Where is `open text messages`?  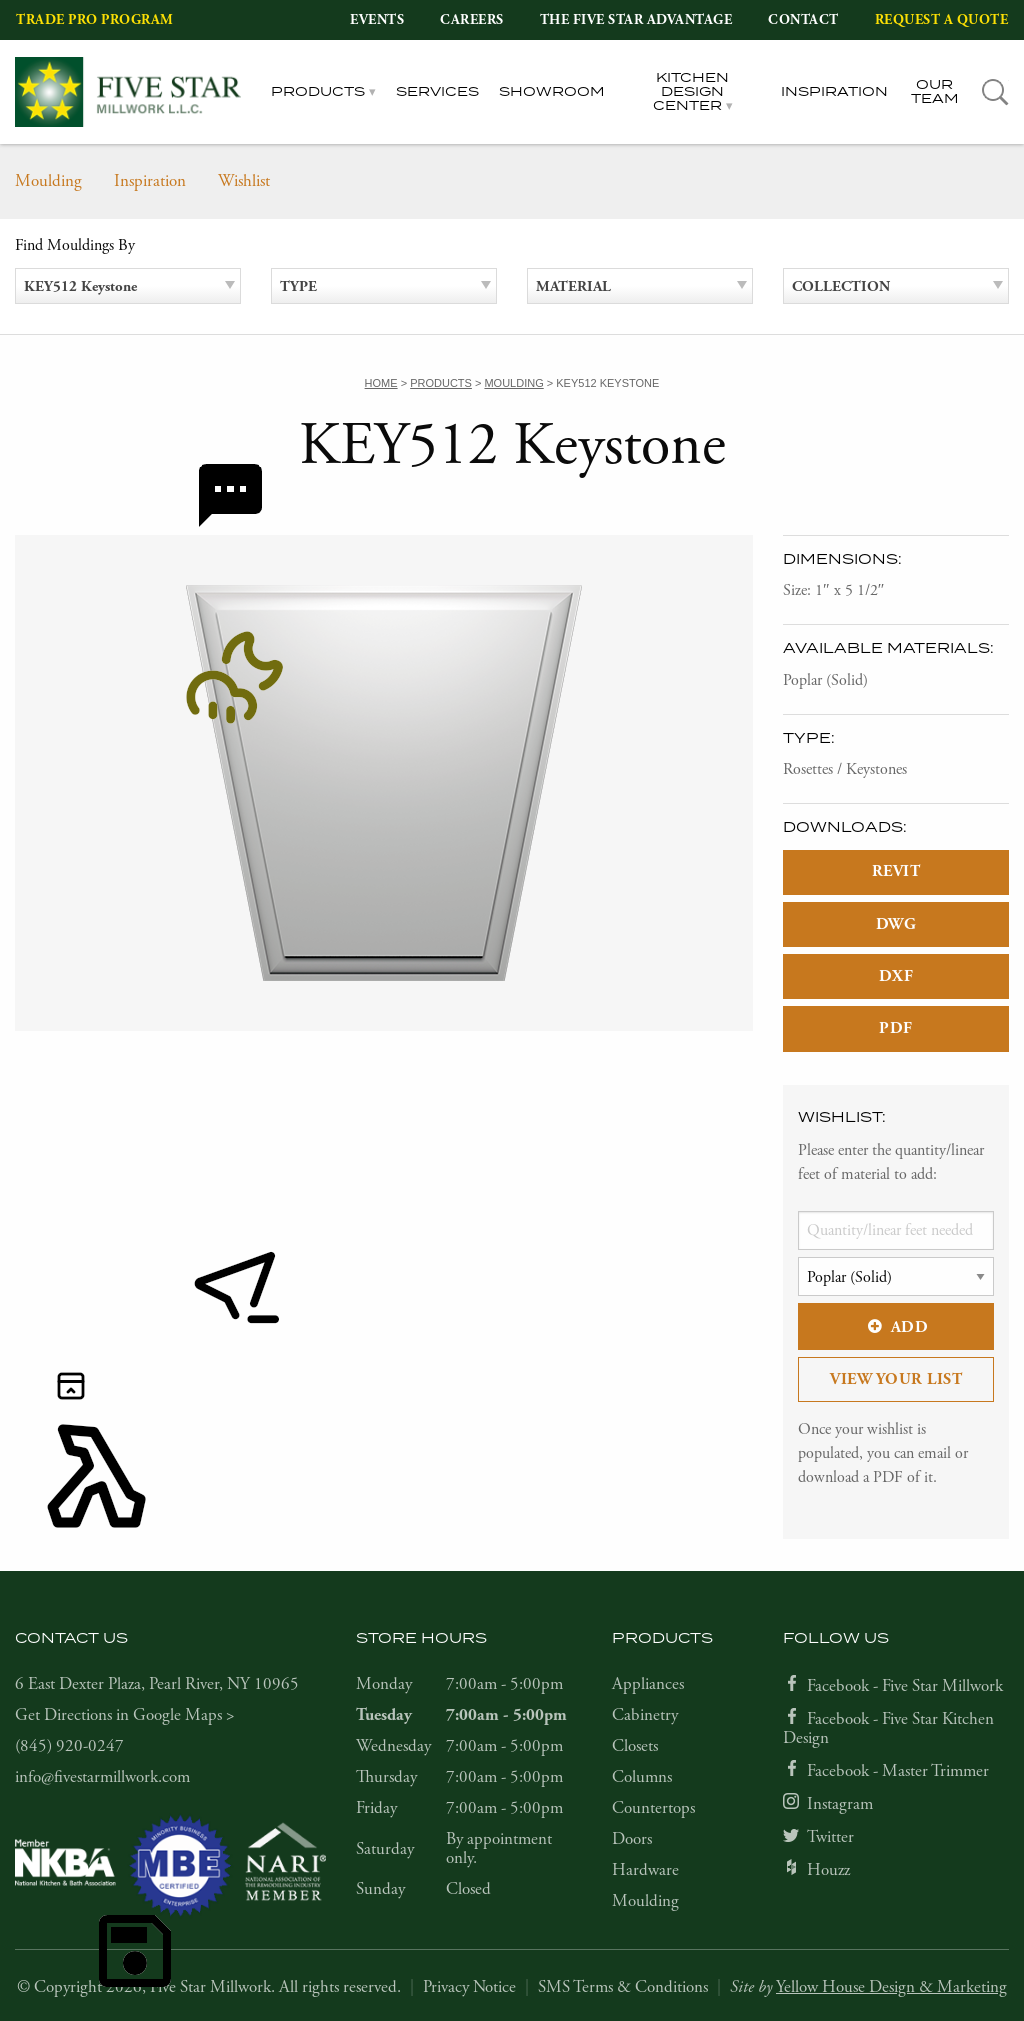
open text messages is located at coordinates (230, 495).